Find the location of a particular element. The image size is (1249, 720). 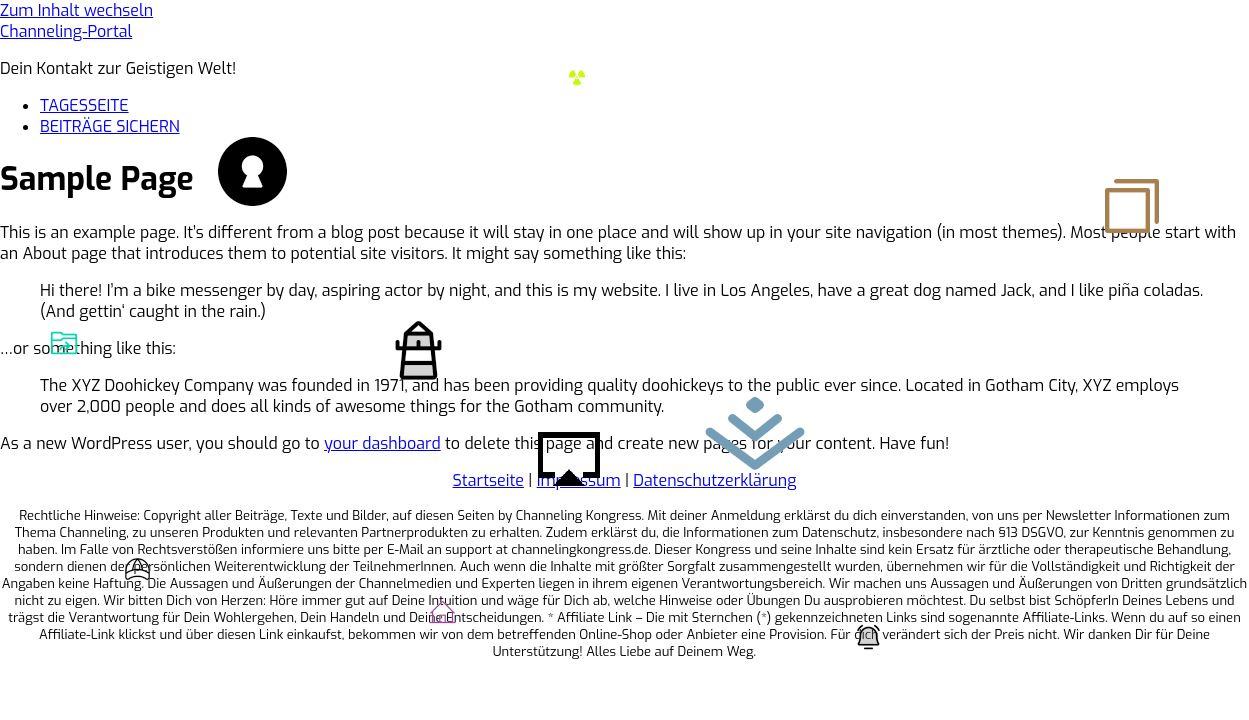

indicates new notifications or alerts is located at coordinates (868, 637).